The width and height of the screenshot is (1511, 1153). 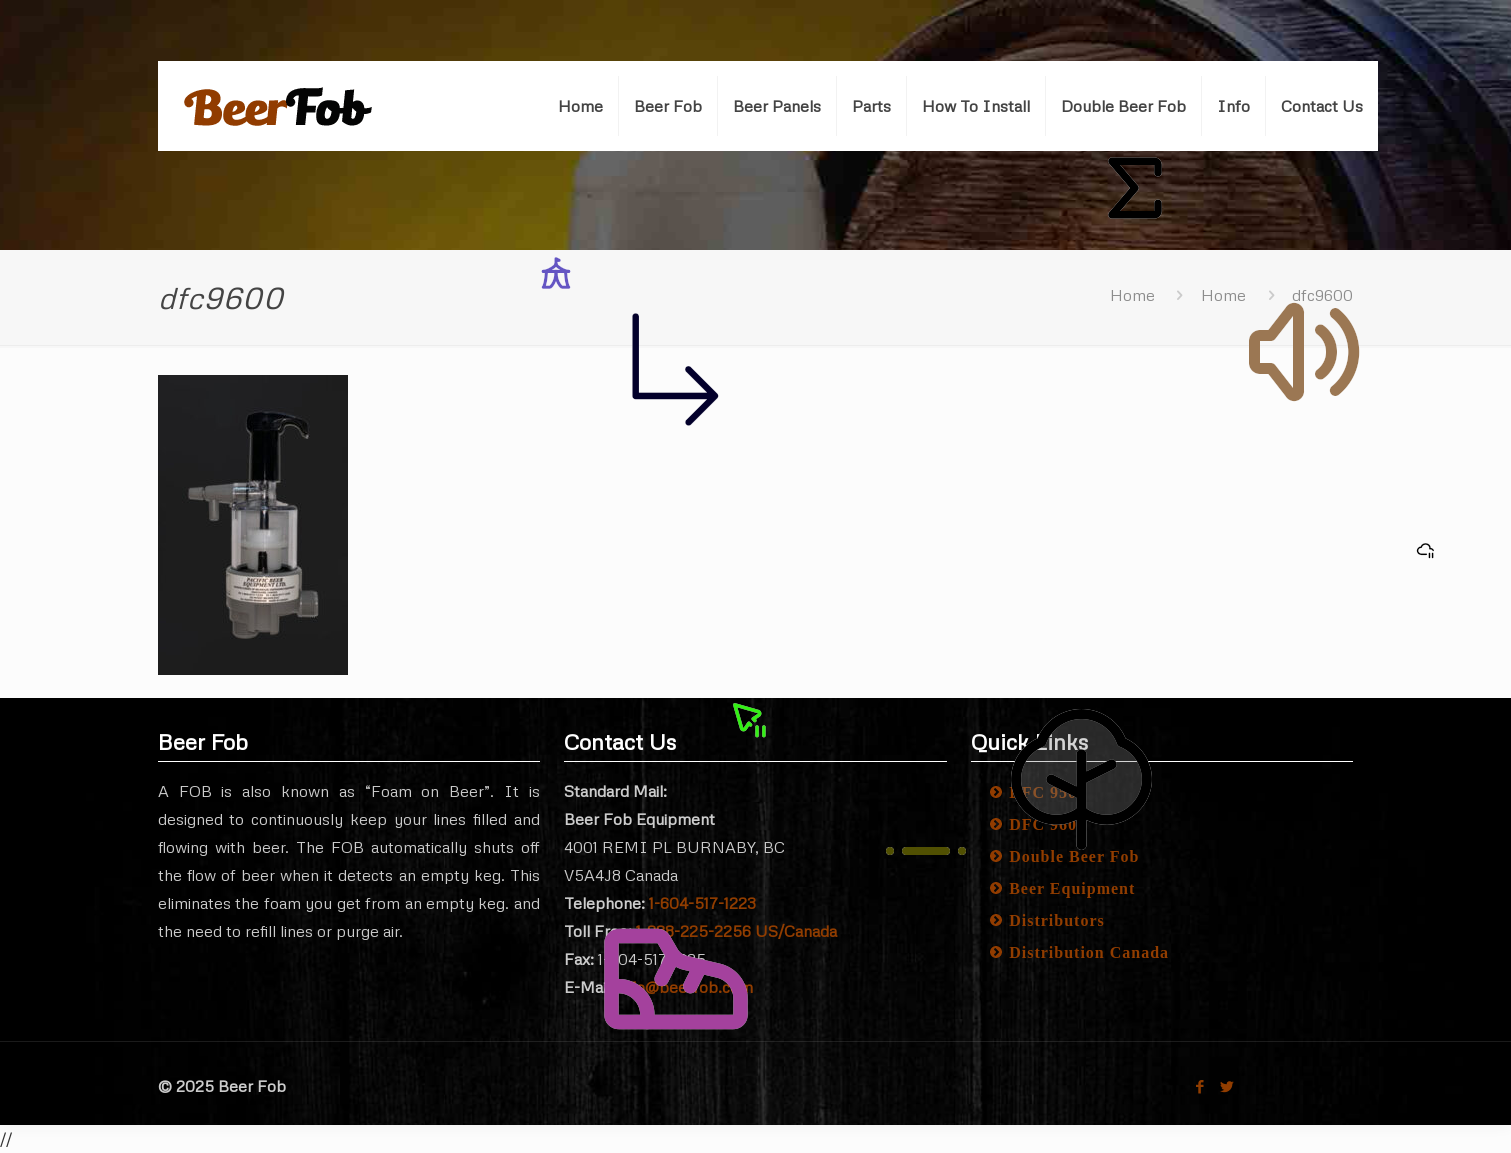 What do you see at coordinates (556, 273) in the screenshot?
I see `view circus or entertainment venues` at bounding box center [556, 273].